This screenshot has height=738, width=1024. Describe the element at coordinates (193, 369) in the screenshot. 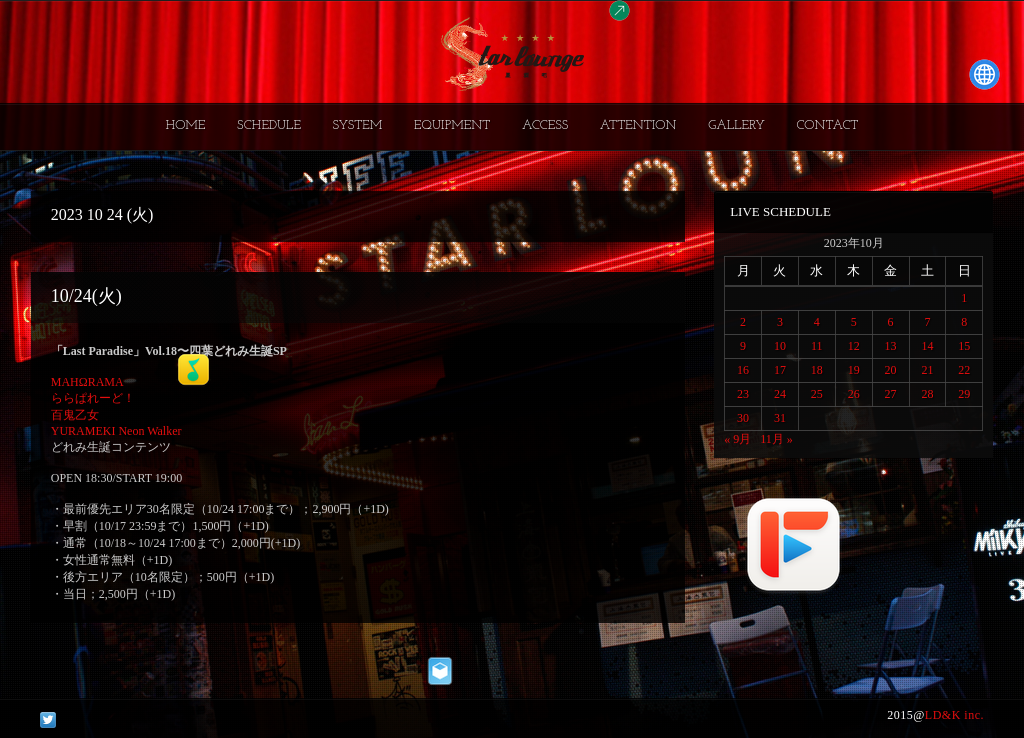

I see `open QQ Music app` at that location.